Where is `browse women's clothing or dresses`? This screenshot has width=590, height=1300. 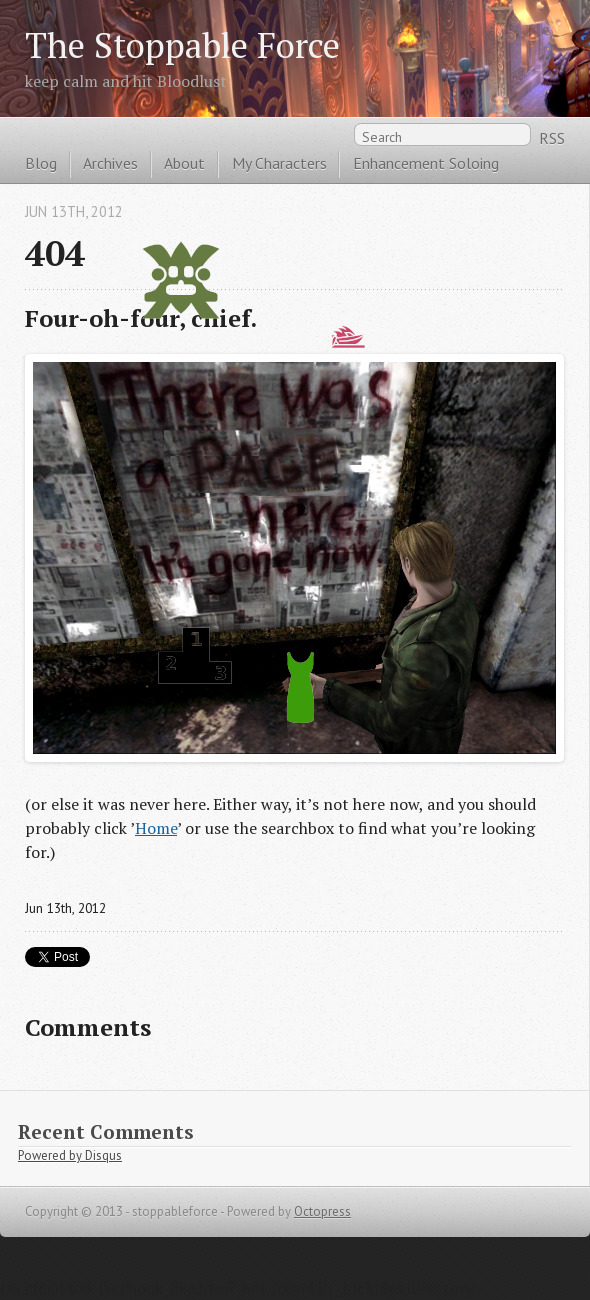
browse women's clothing or dresses is located at coordinates (300, 687).